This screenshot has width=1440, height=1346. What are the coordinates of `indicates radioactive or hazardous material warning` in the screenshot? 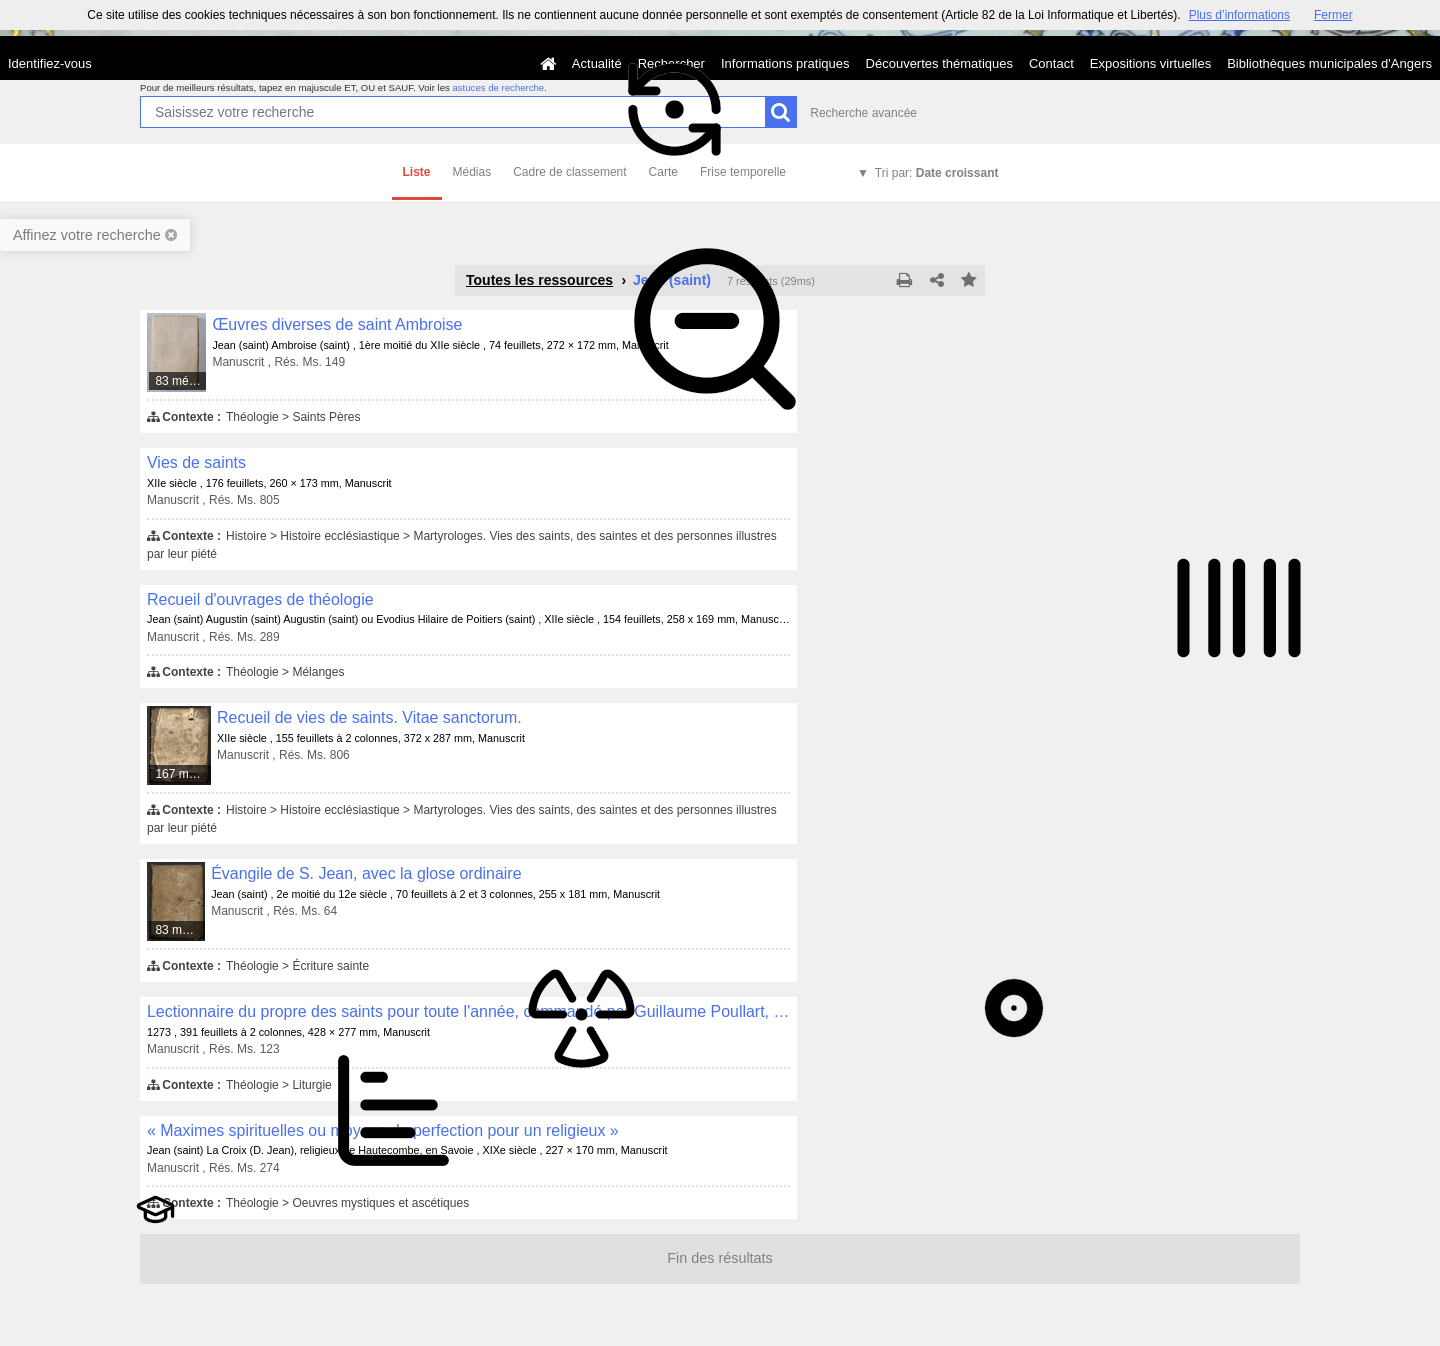 It's located at (581, 1014).